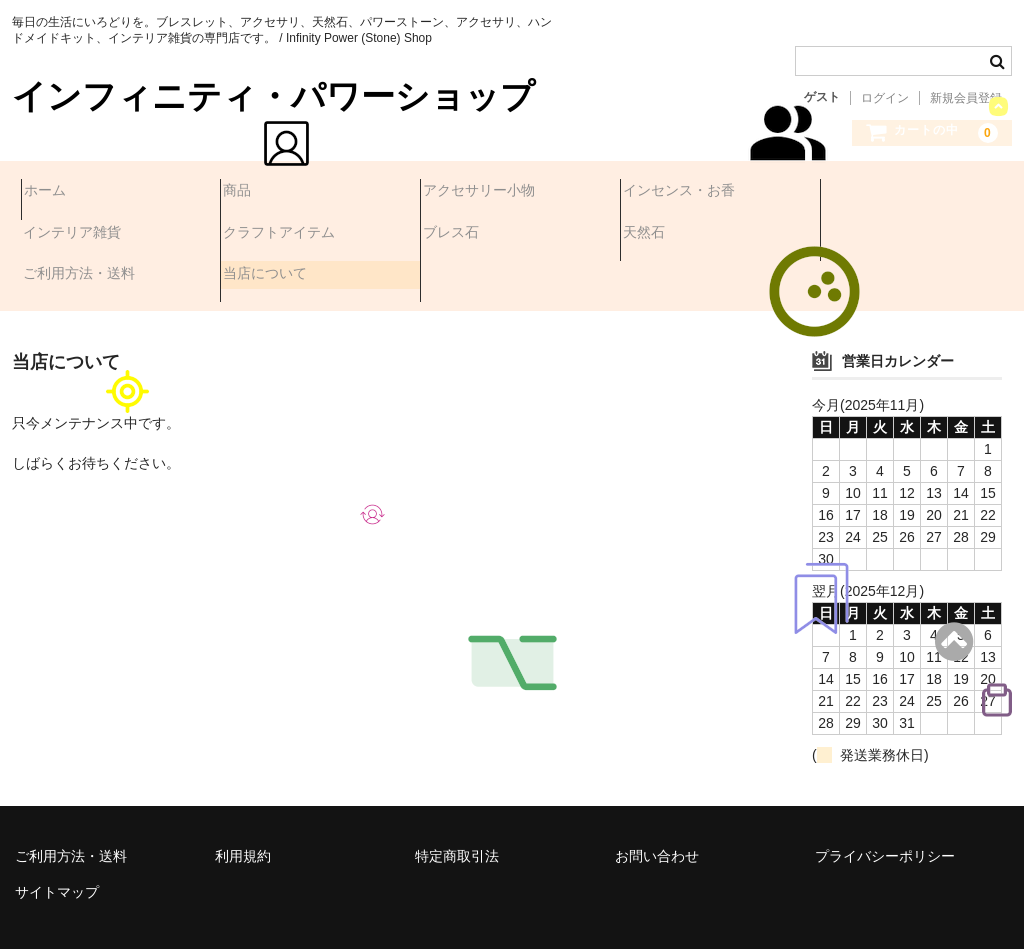 The height and width of the screenshot is (949, 1024). What do you see at coordinates (512, 659) in the screenshot?
I see `access keyboard option or modifier key` at bounding box center [512, 659].